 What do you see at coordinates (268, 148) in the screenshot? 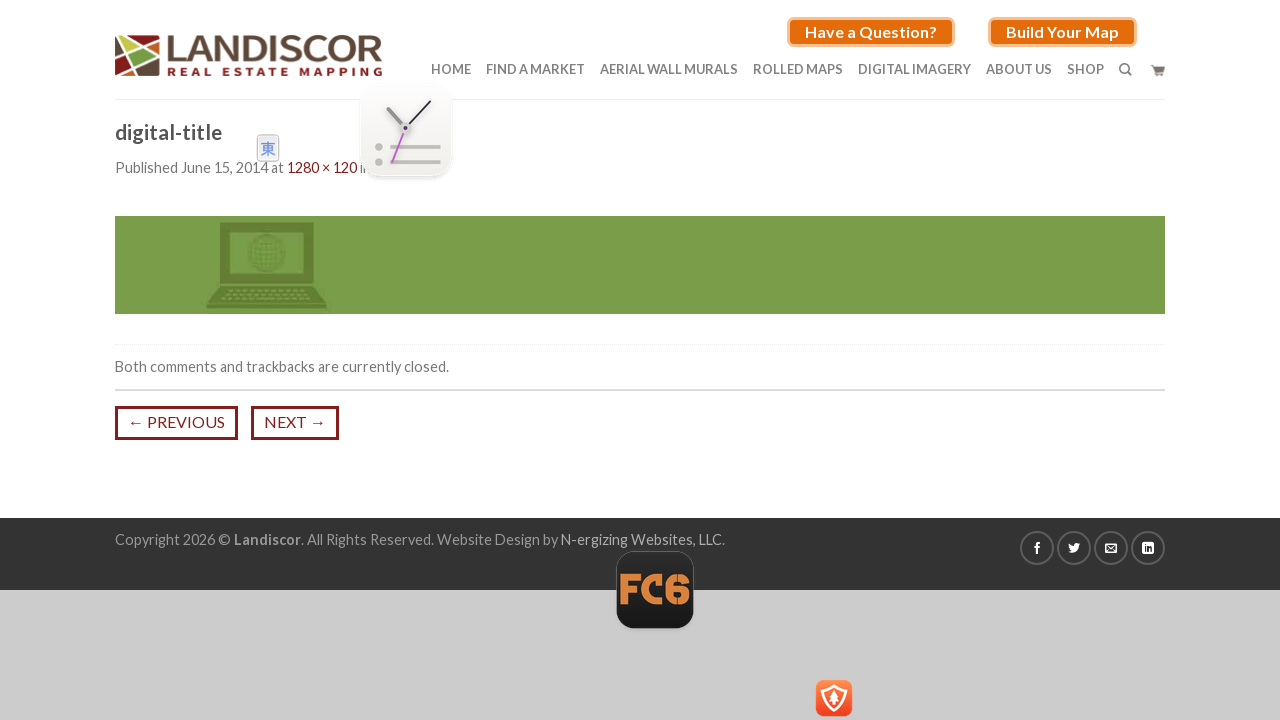
I see `launch the GNOME Mahjongg game` at bounding box center [268, 148].